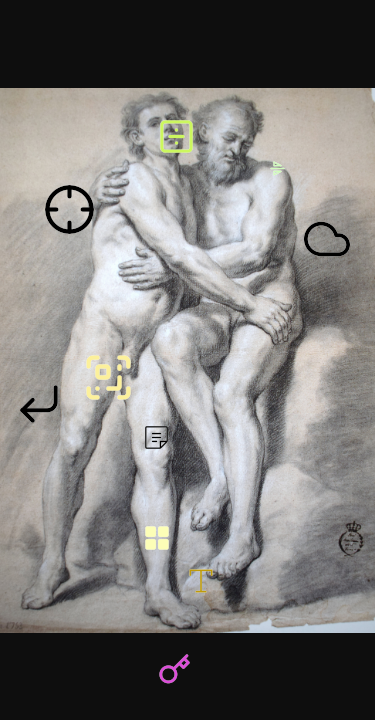 This screenshot has height=720, width=375. What do you see at coordinates (176, 136) in the screenshot?
I see `perform division calculation` at bounding box center [176, 136].